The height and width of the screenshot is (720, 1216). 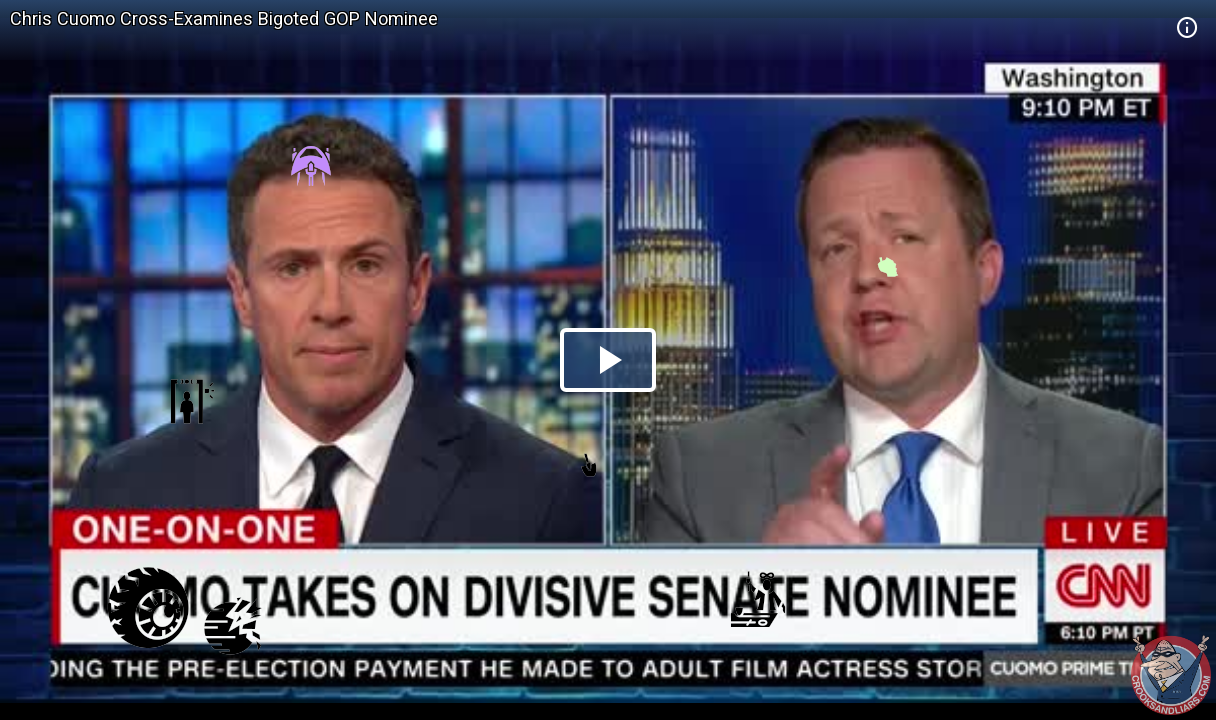 I want to click on view or toggle visibility settings, so click(x=148, y=608).